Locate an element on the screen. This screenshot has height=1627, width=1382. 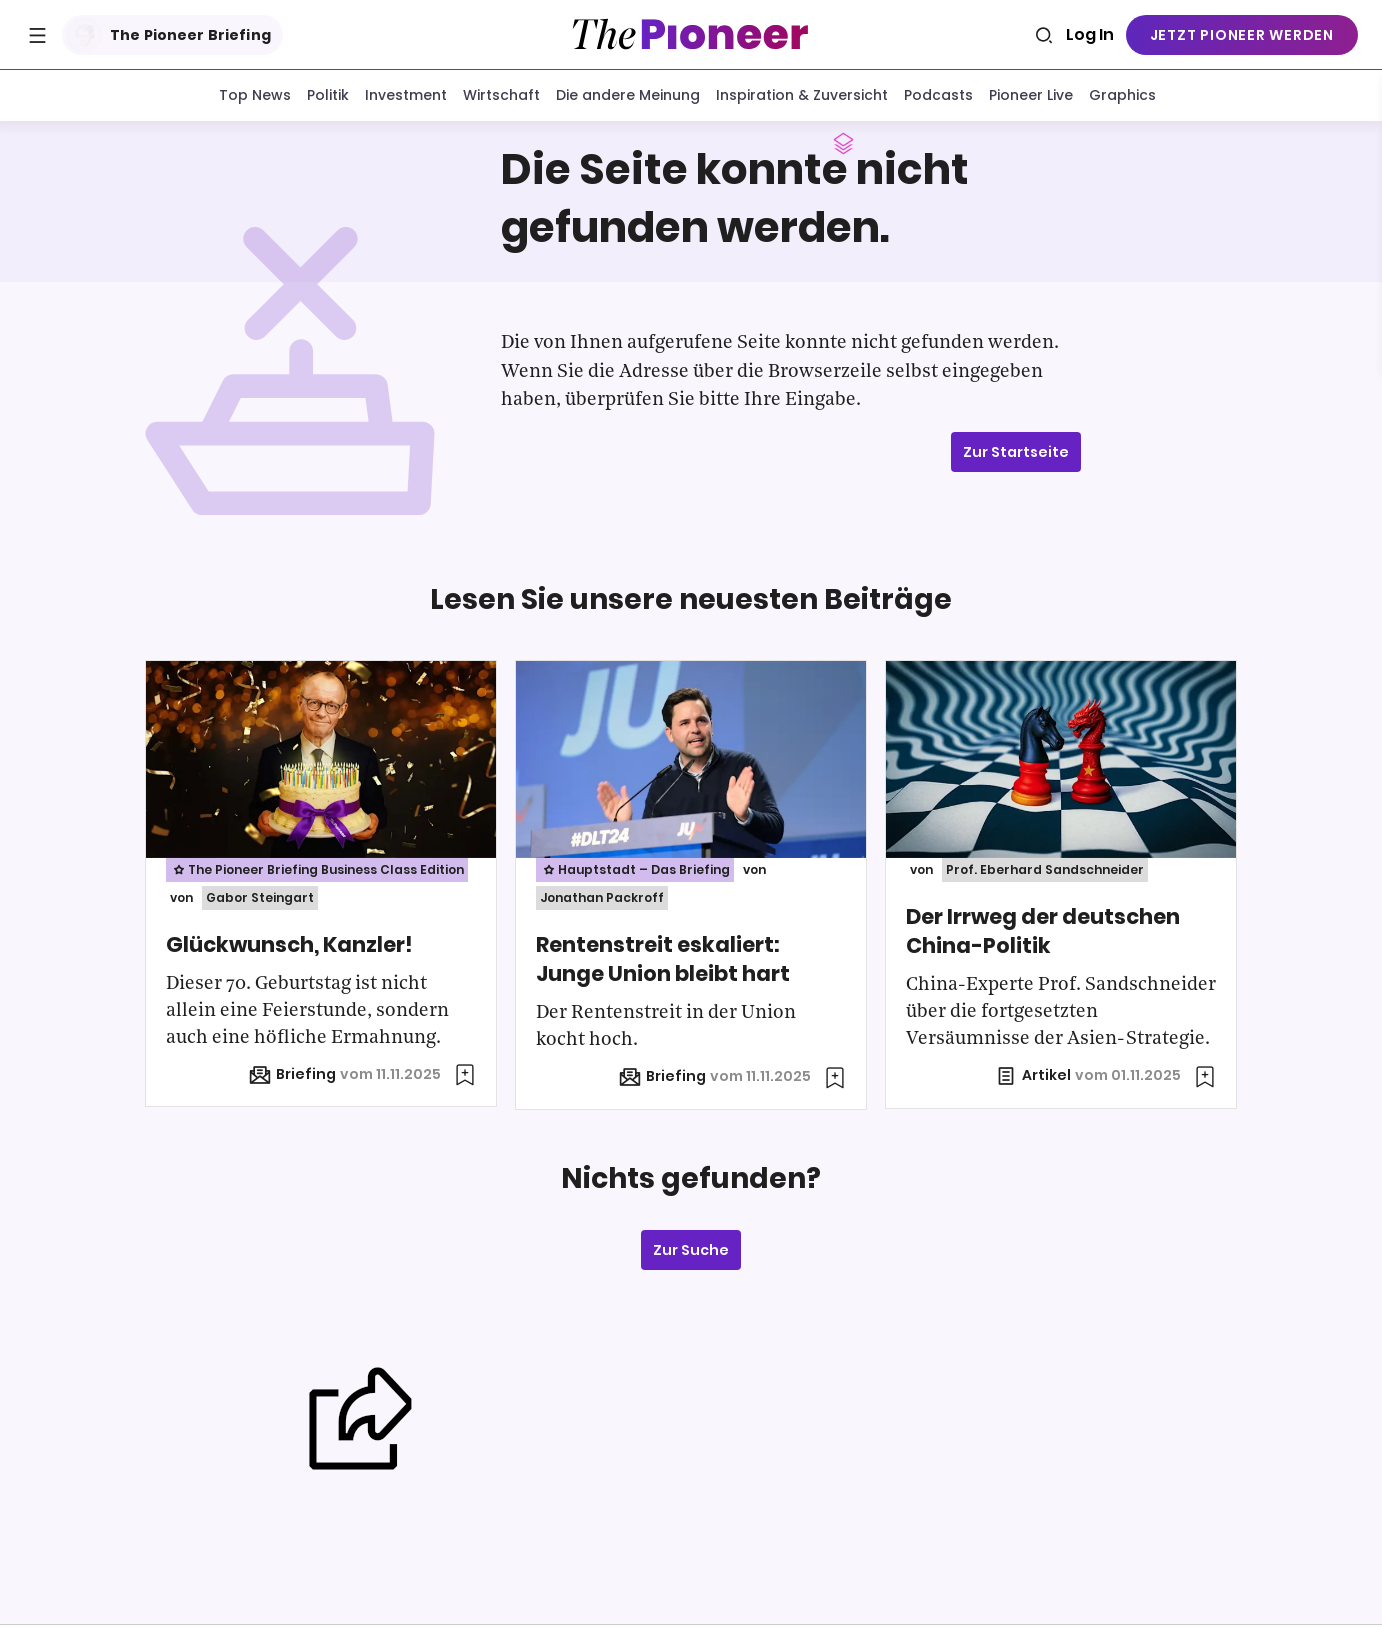
toggle layer visibility in editor is located at coordinates (843, 143).